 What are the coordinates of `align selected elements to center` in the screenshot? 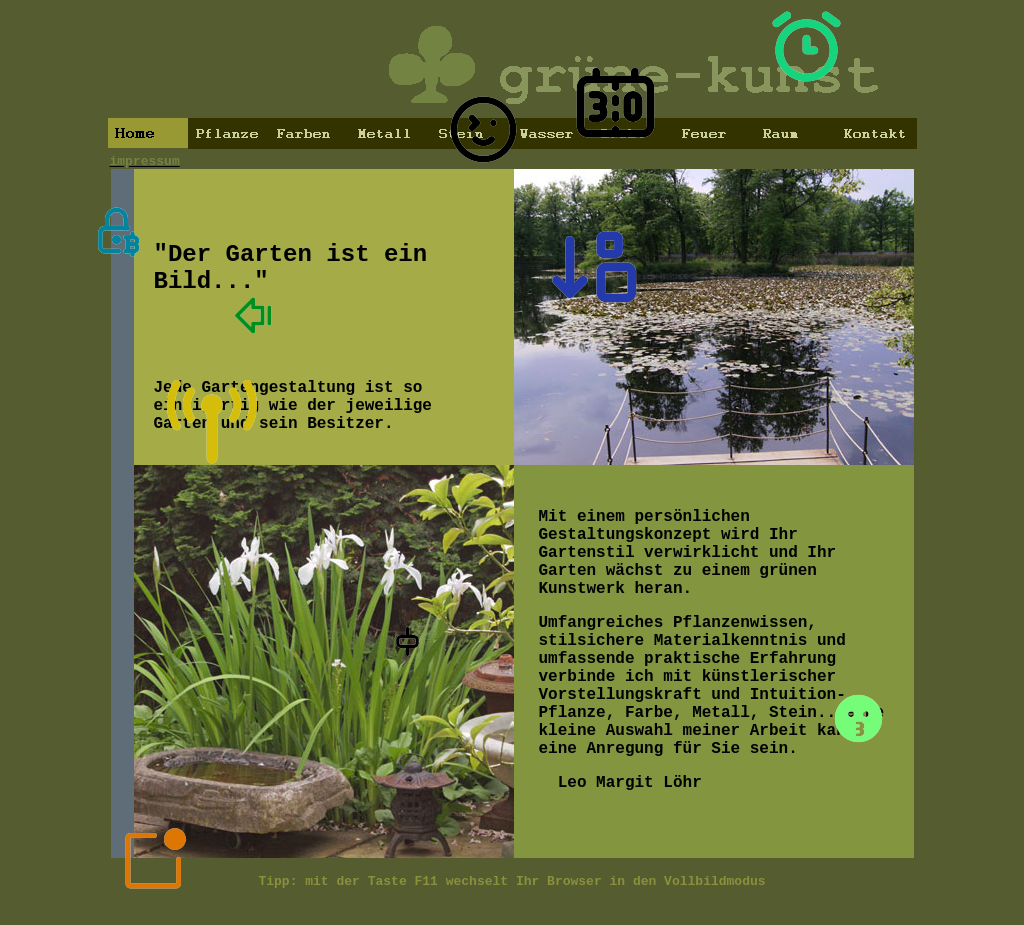 It's located at (407, 641).